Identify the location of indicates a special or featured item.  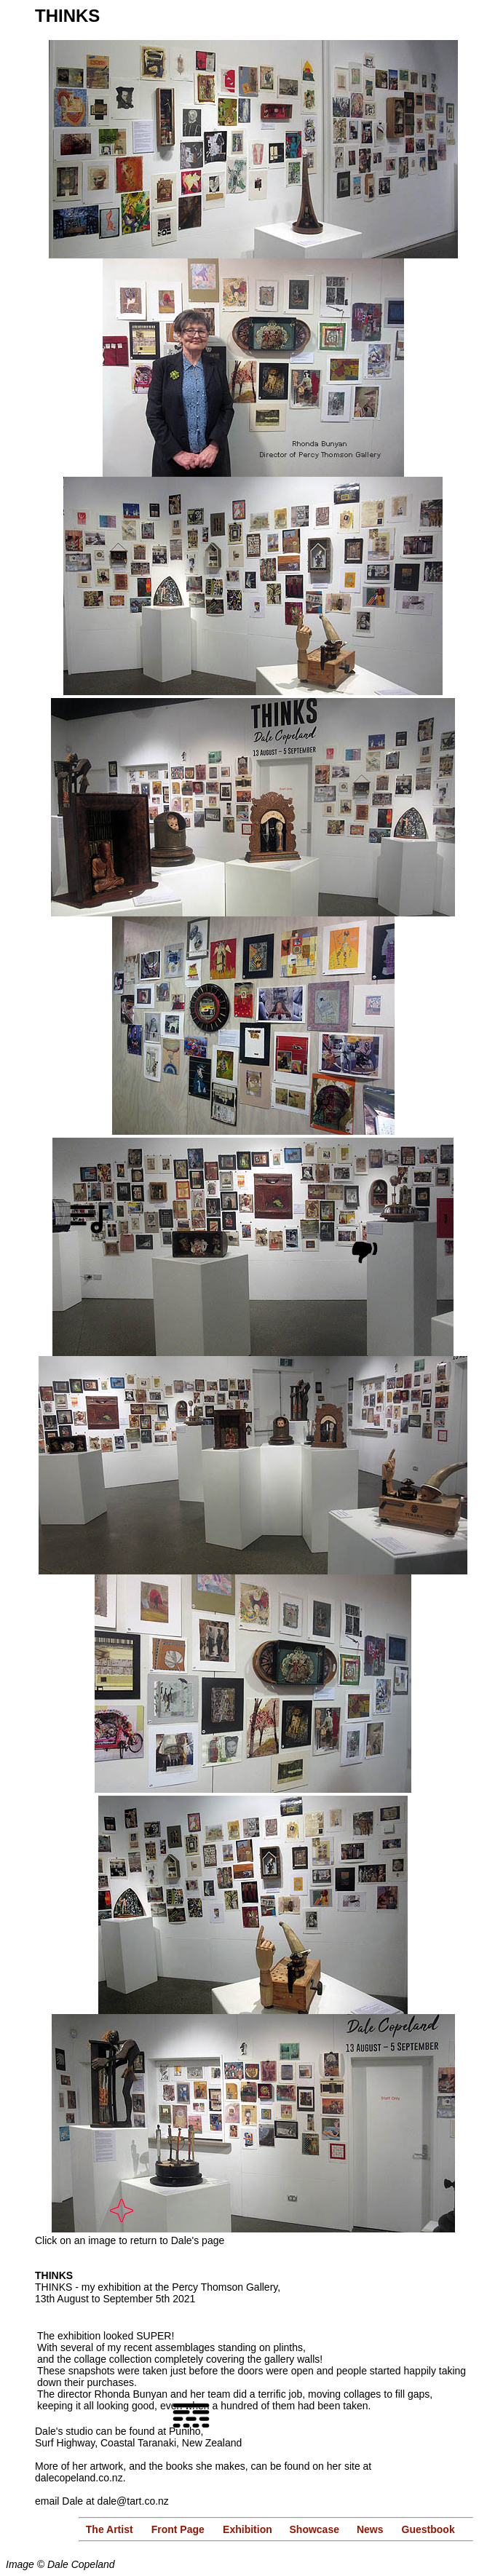
(122, 2211).